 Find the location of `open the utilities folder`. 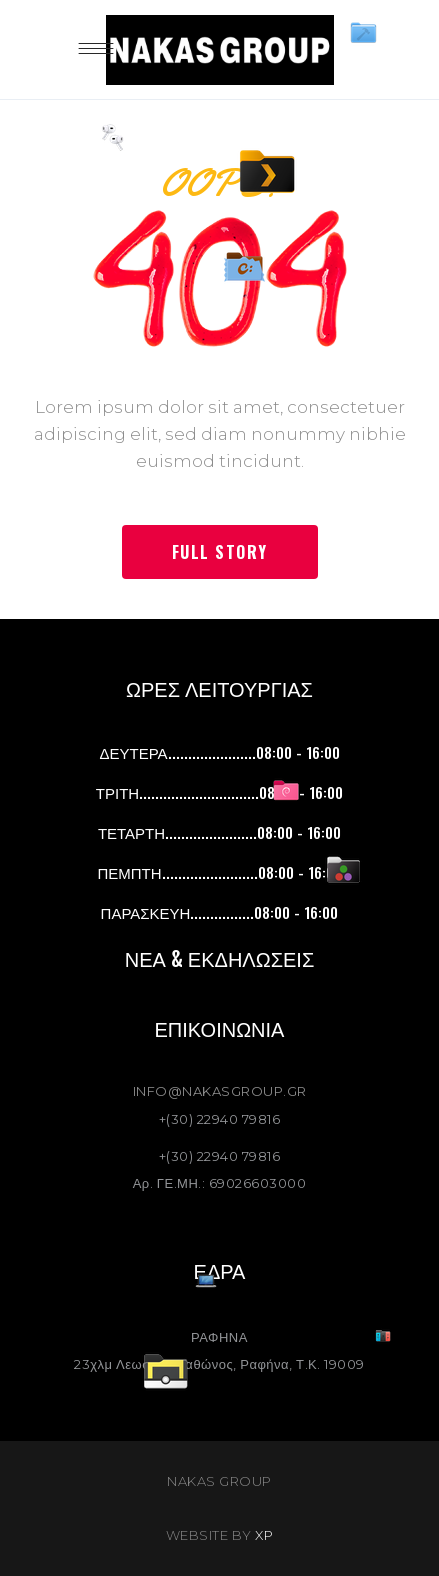

open the utilities folder is located at coordinates (363, 32).